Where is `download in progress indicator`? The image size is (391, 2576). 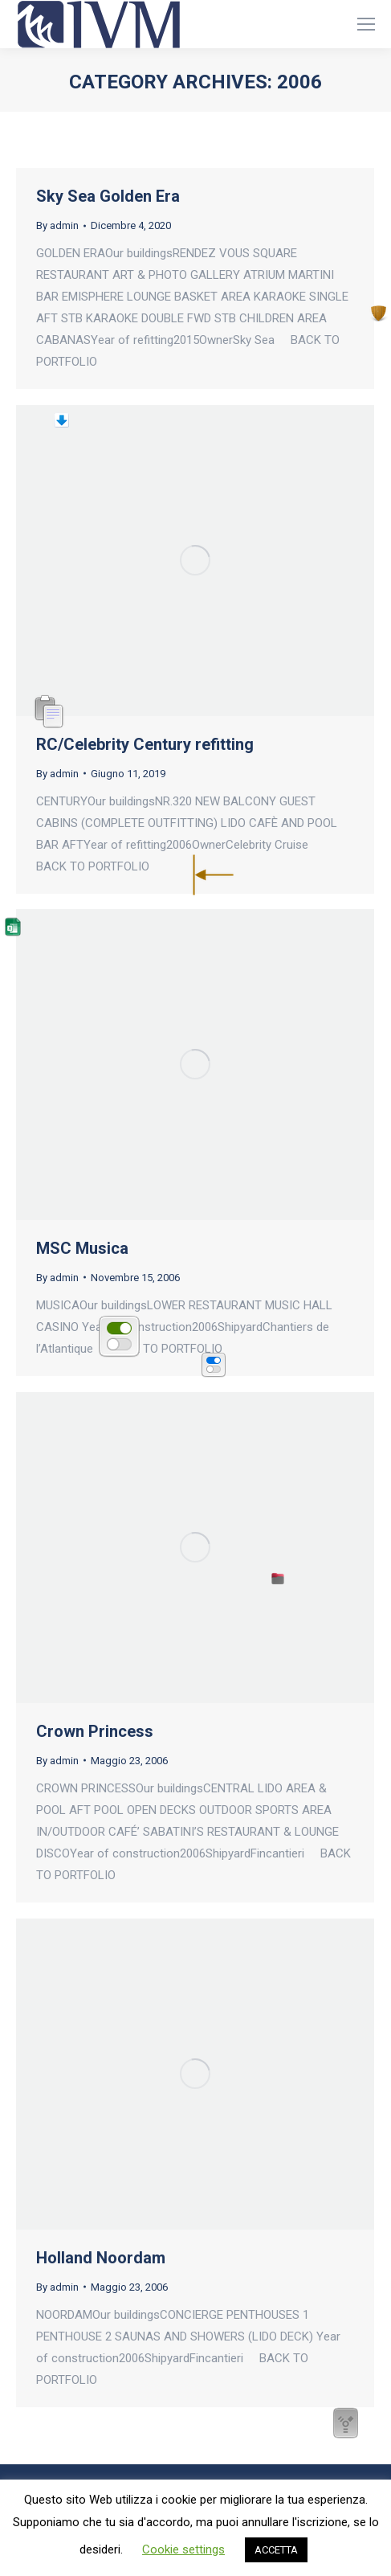 download in progress indicator is located at coordinates (50, 408).